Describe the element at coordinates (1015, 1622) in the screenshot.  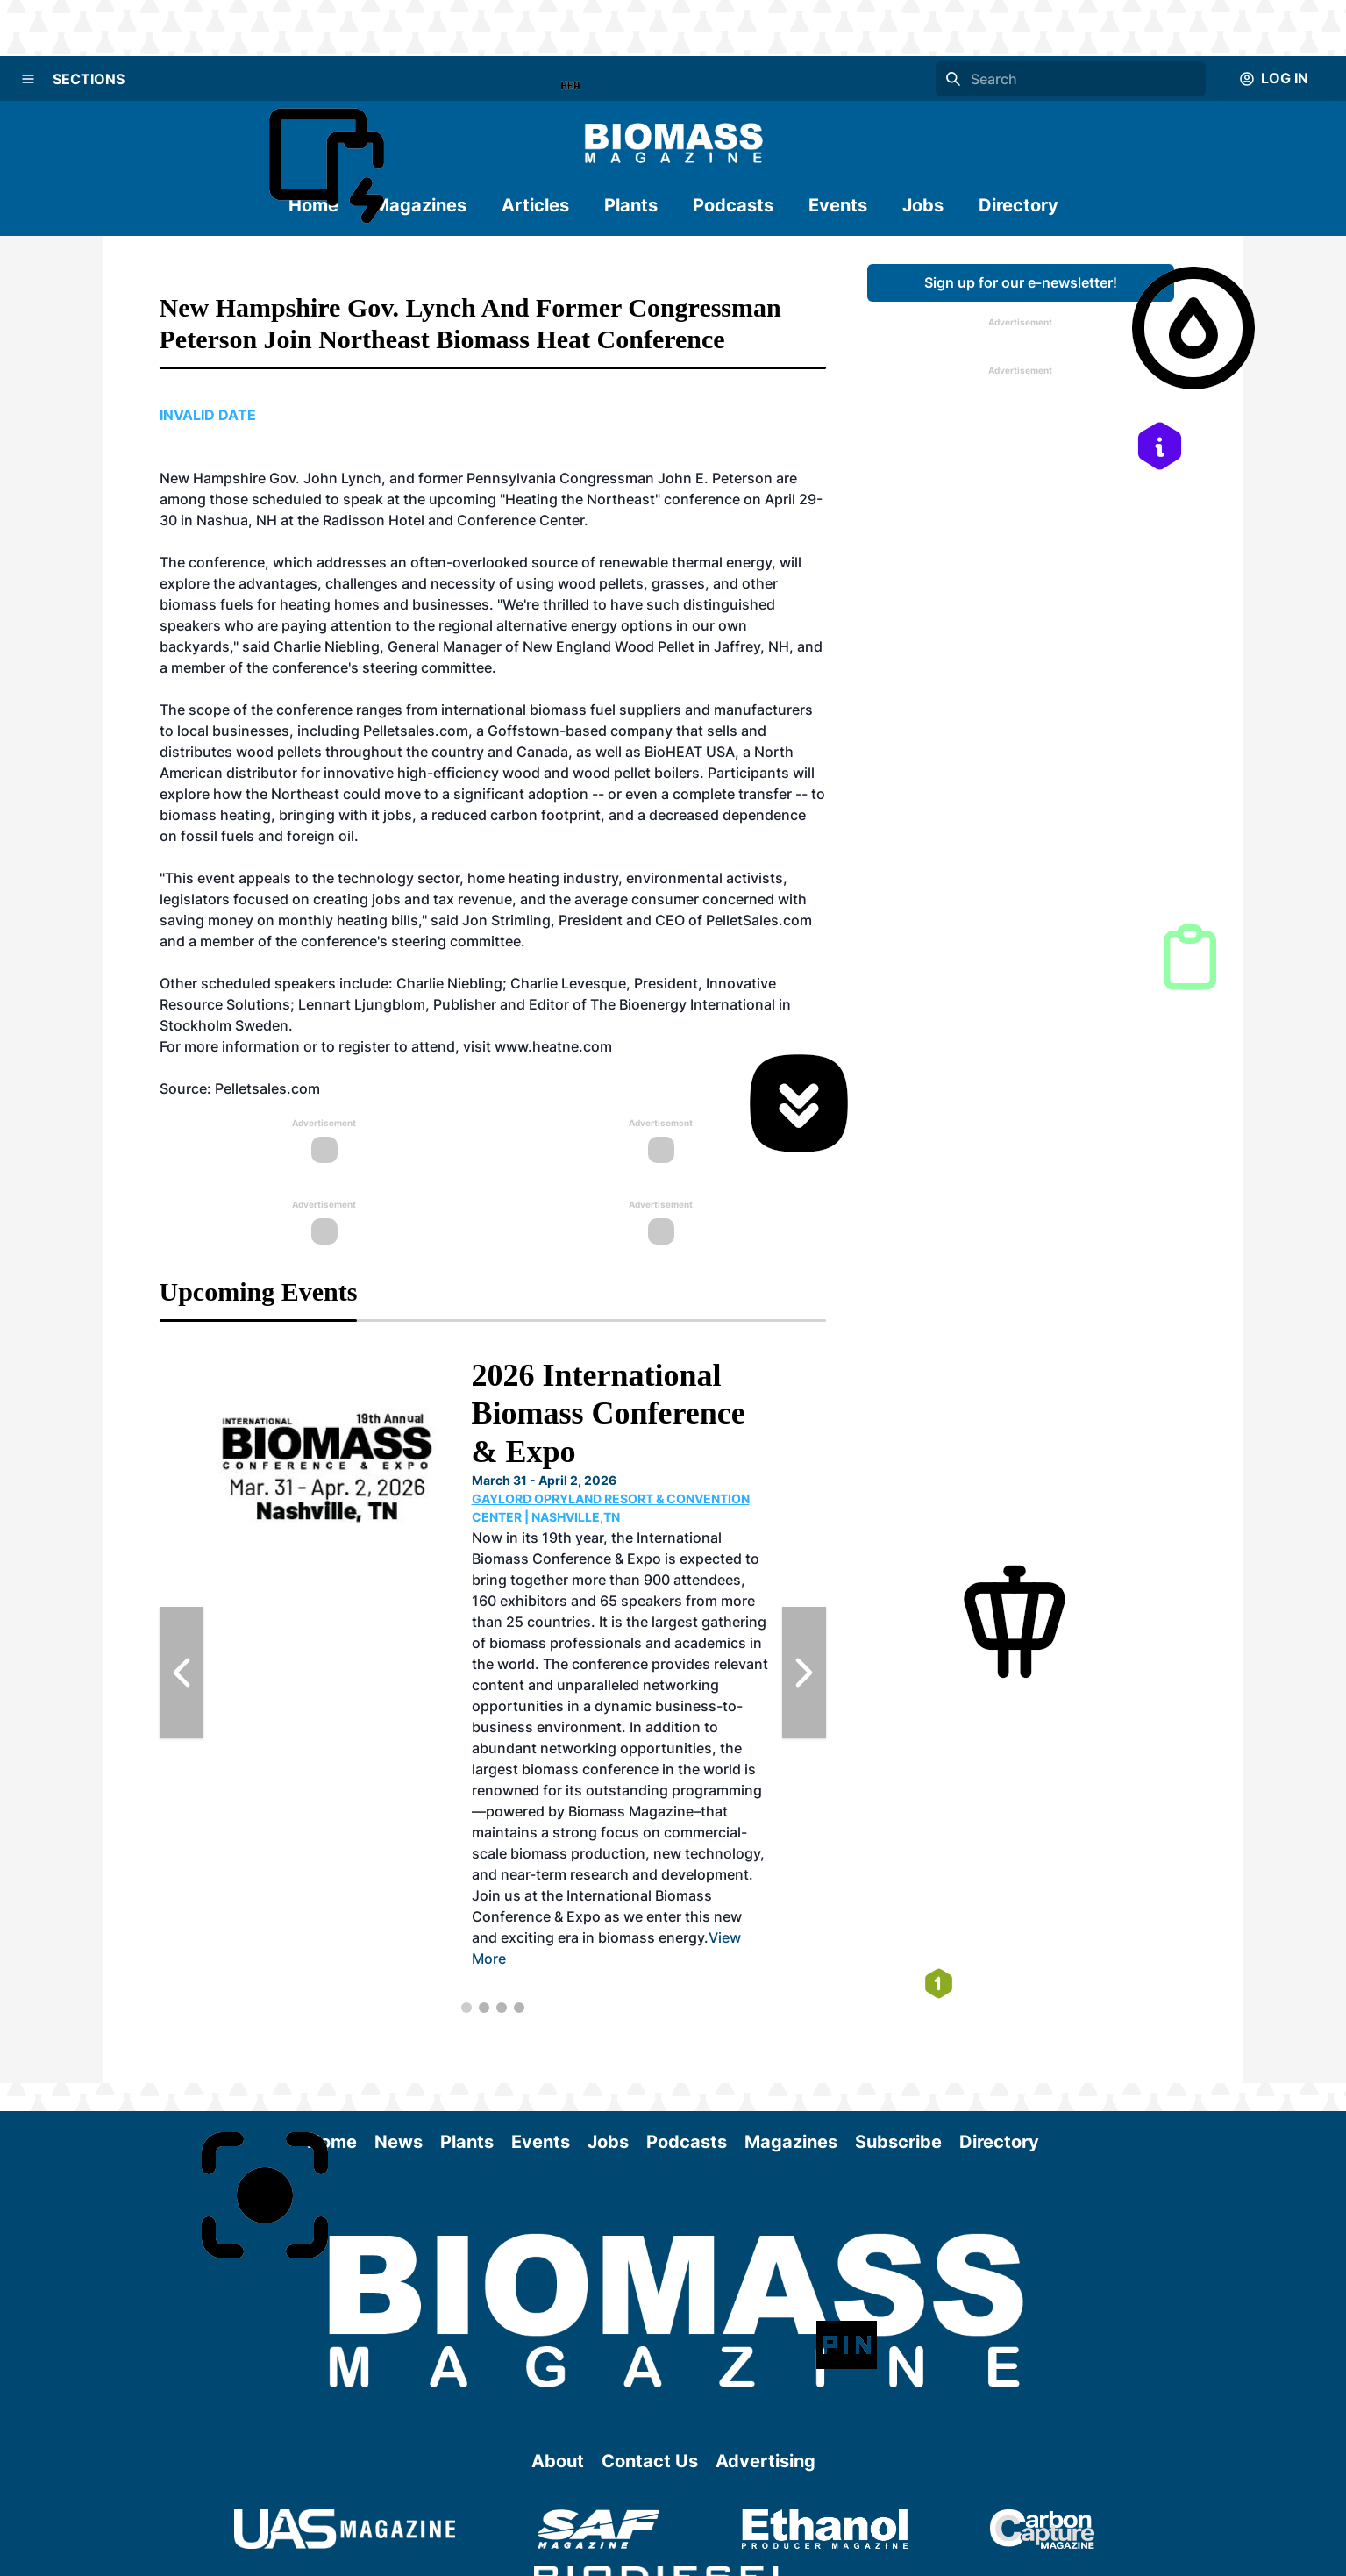
I see `access air traffic control features` at that location.